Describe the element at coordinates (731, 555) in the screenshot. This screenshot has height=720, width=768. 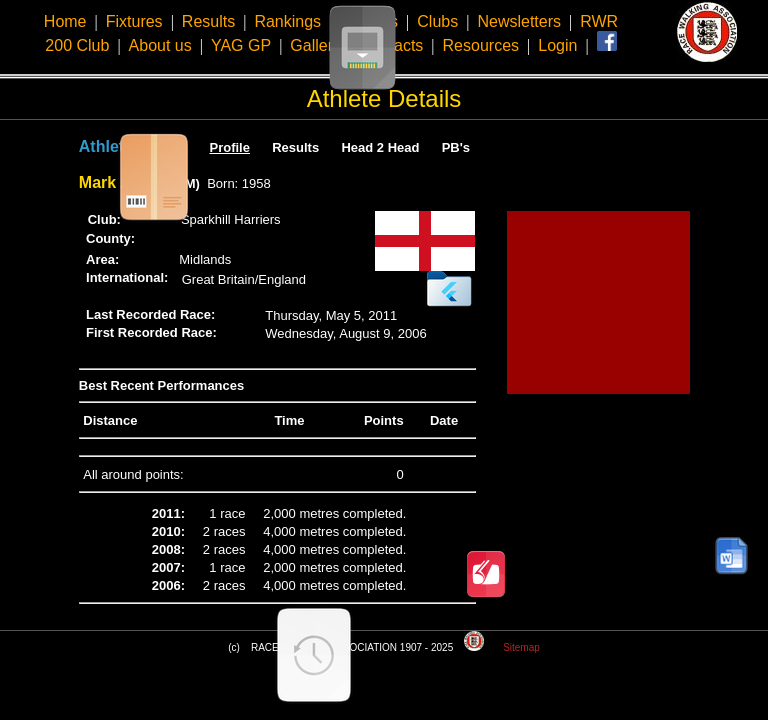
I see `open a Microsoft Word document` at that location.